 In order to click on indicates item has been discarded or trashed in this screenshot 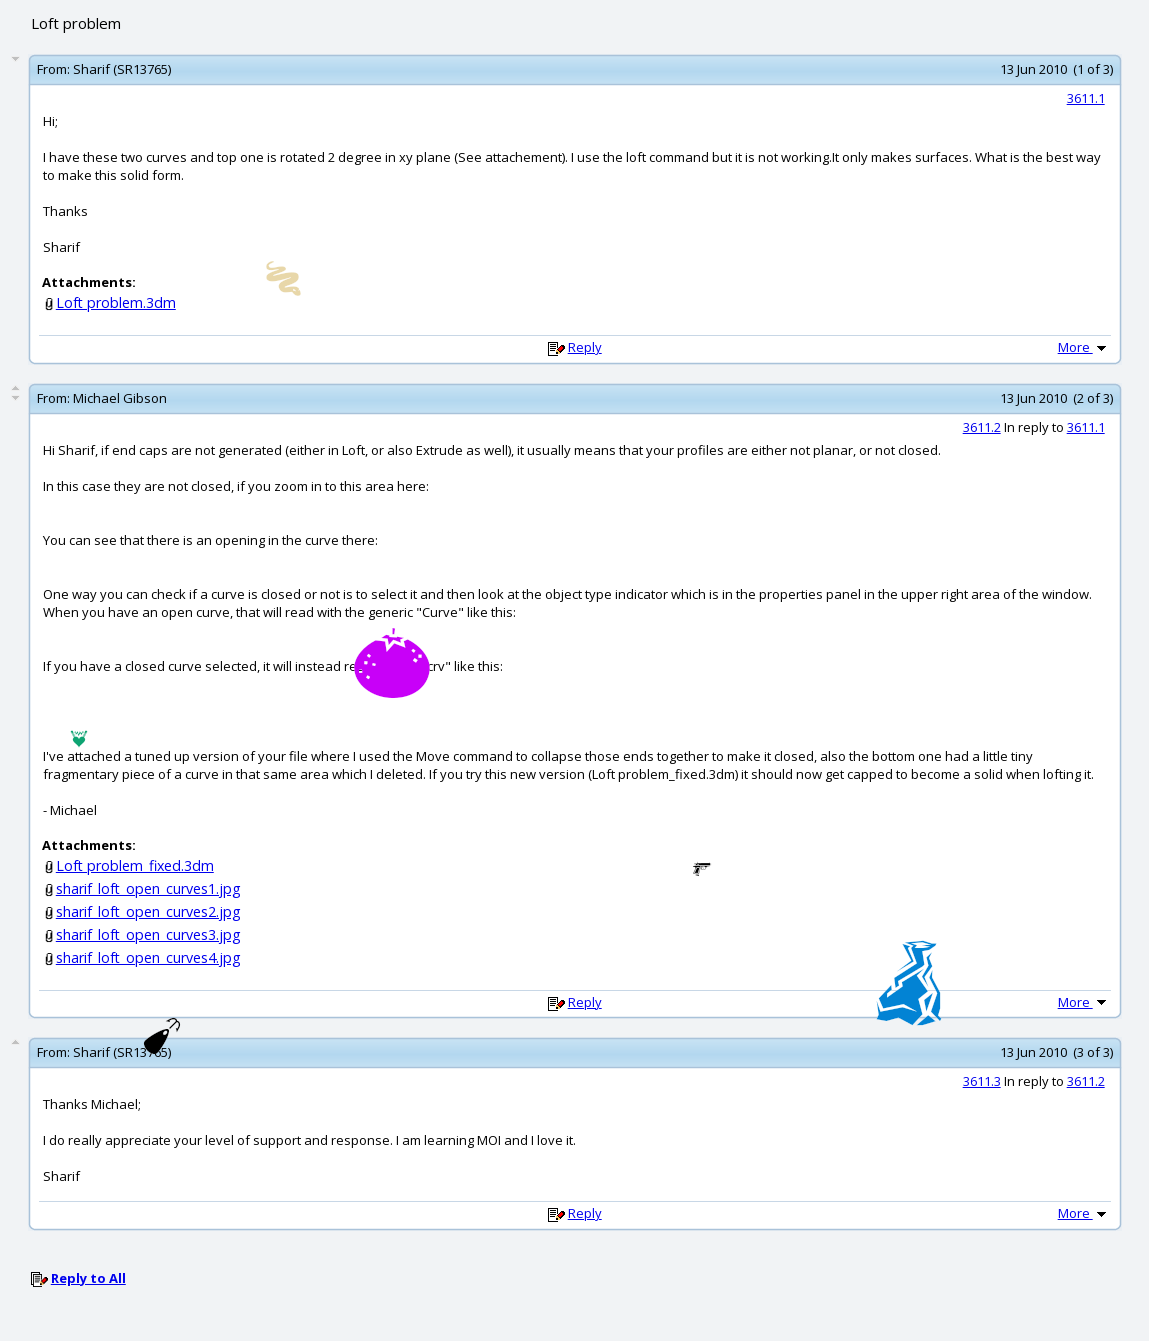, I will do `click(909, 983)`.